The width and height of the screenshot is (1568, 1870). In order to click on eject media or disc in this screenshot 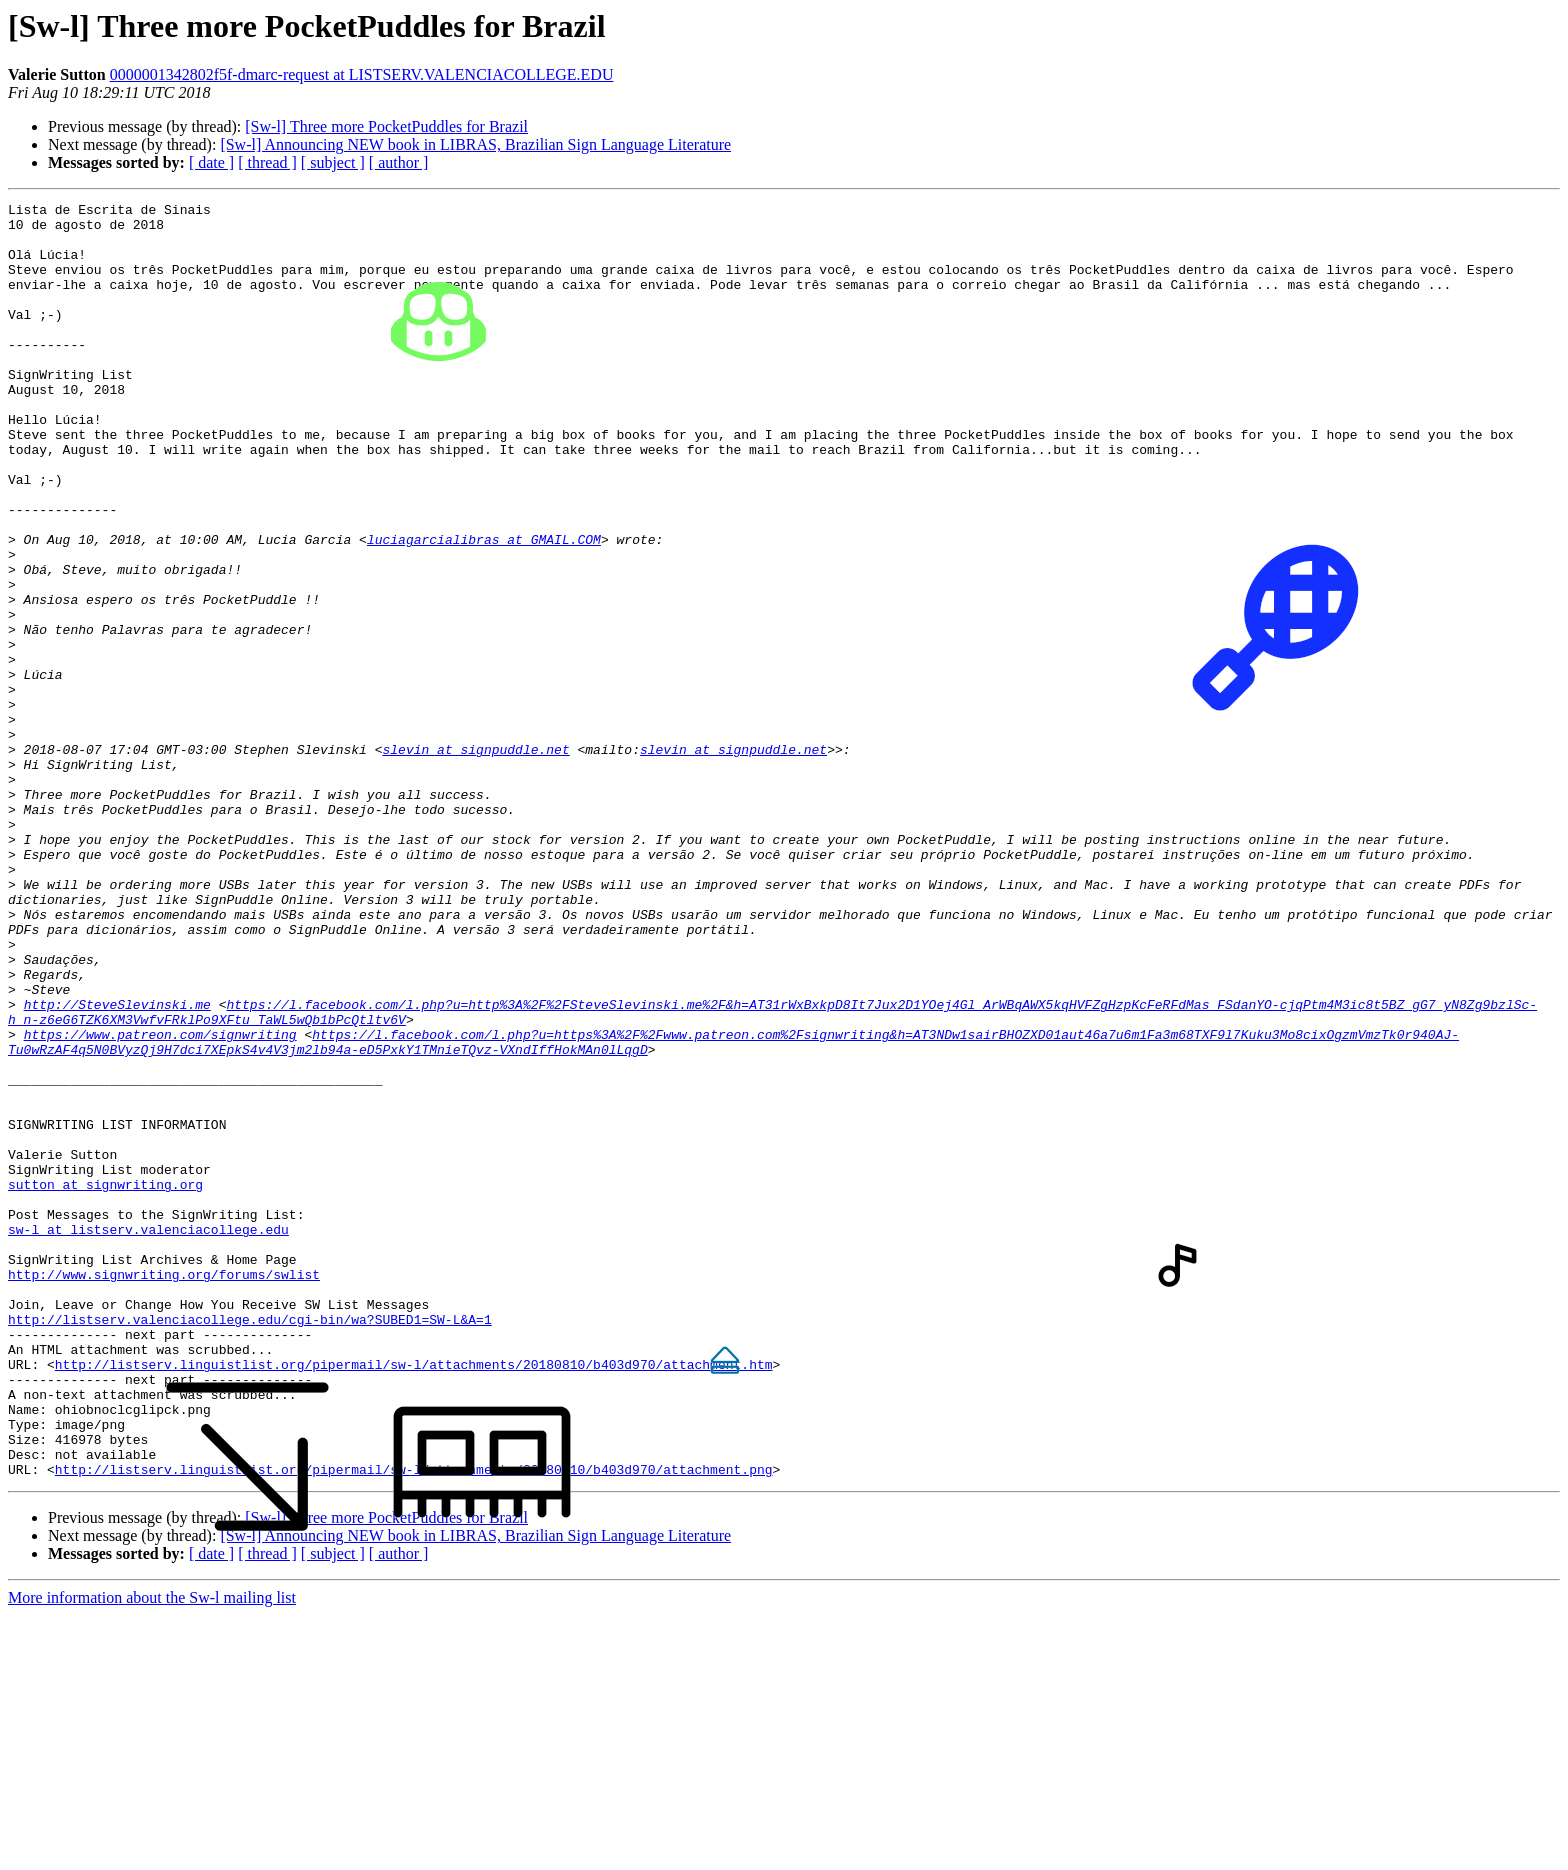, I will do `click(725, 1362)`.